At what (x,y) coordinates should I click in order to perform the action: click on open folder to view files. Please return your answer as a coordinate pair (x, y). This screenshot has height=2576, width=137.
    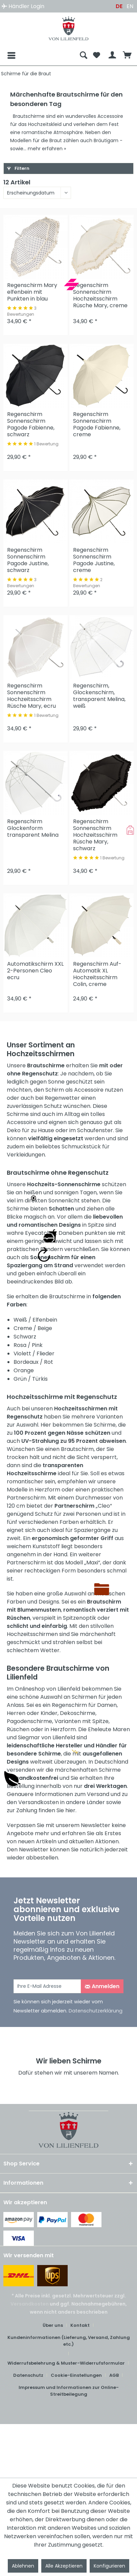
    Looking at the image, I should click on (101, 1589).